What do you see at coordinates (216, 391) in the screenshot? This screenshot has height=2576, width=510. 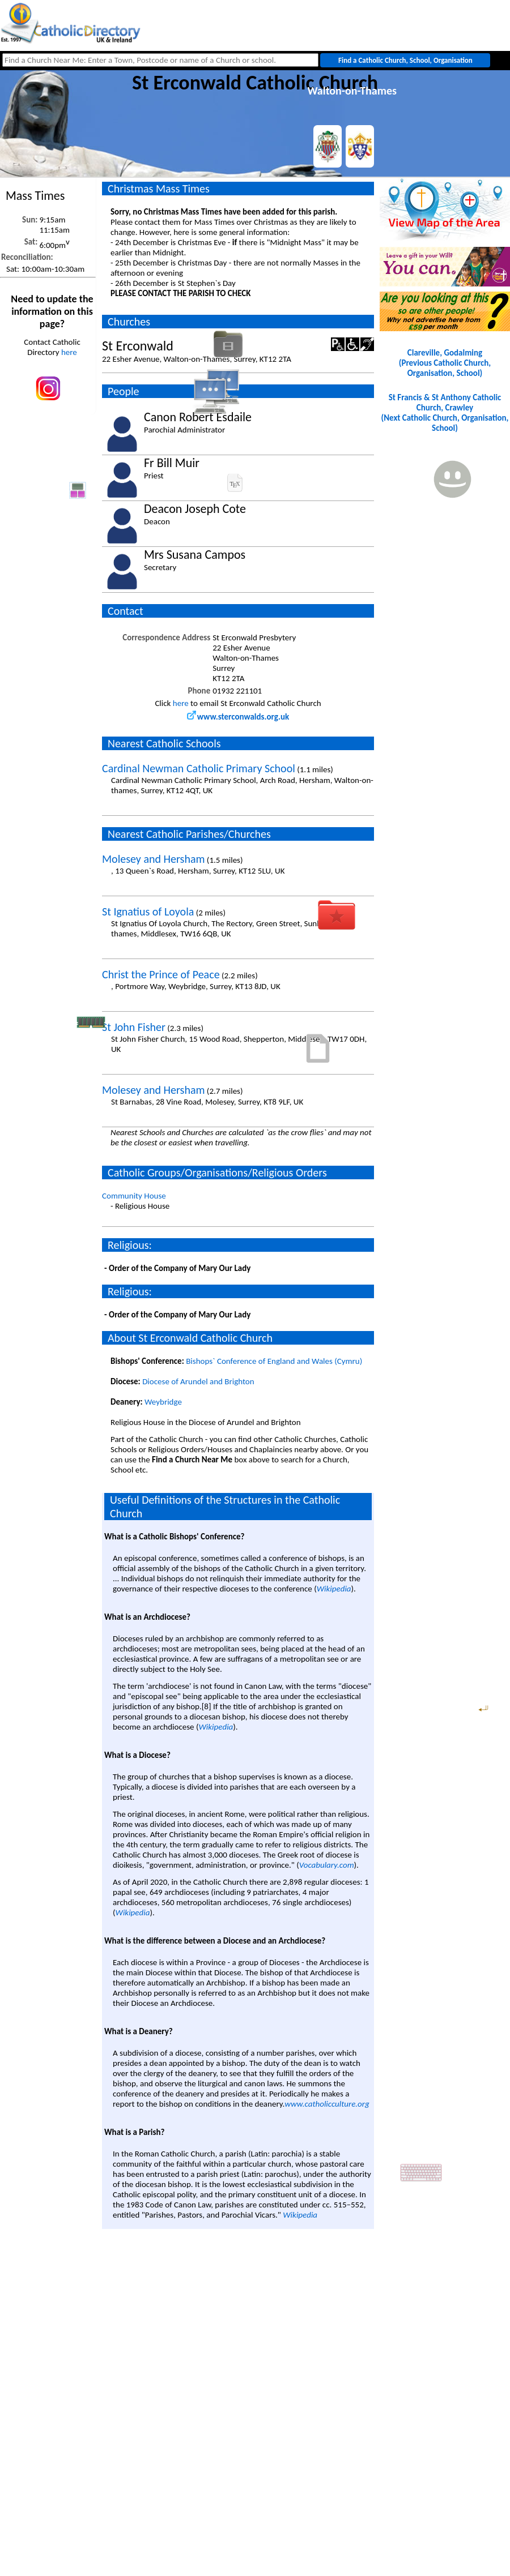 I see `indicates active network data transfer (sending and receiving)` at bounding box center [216, 391].